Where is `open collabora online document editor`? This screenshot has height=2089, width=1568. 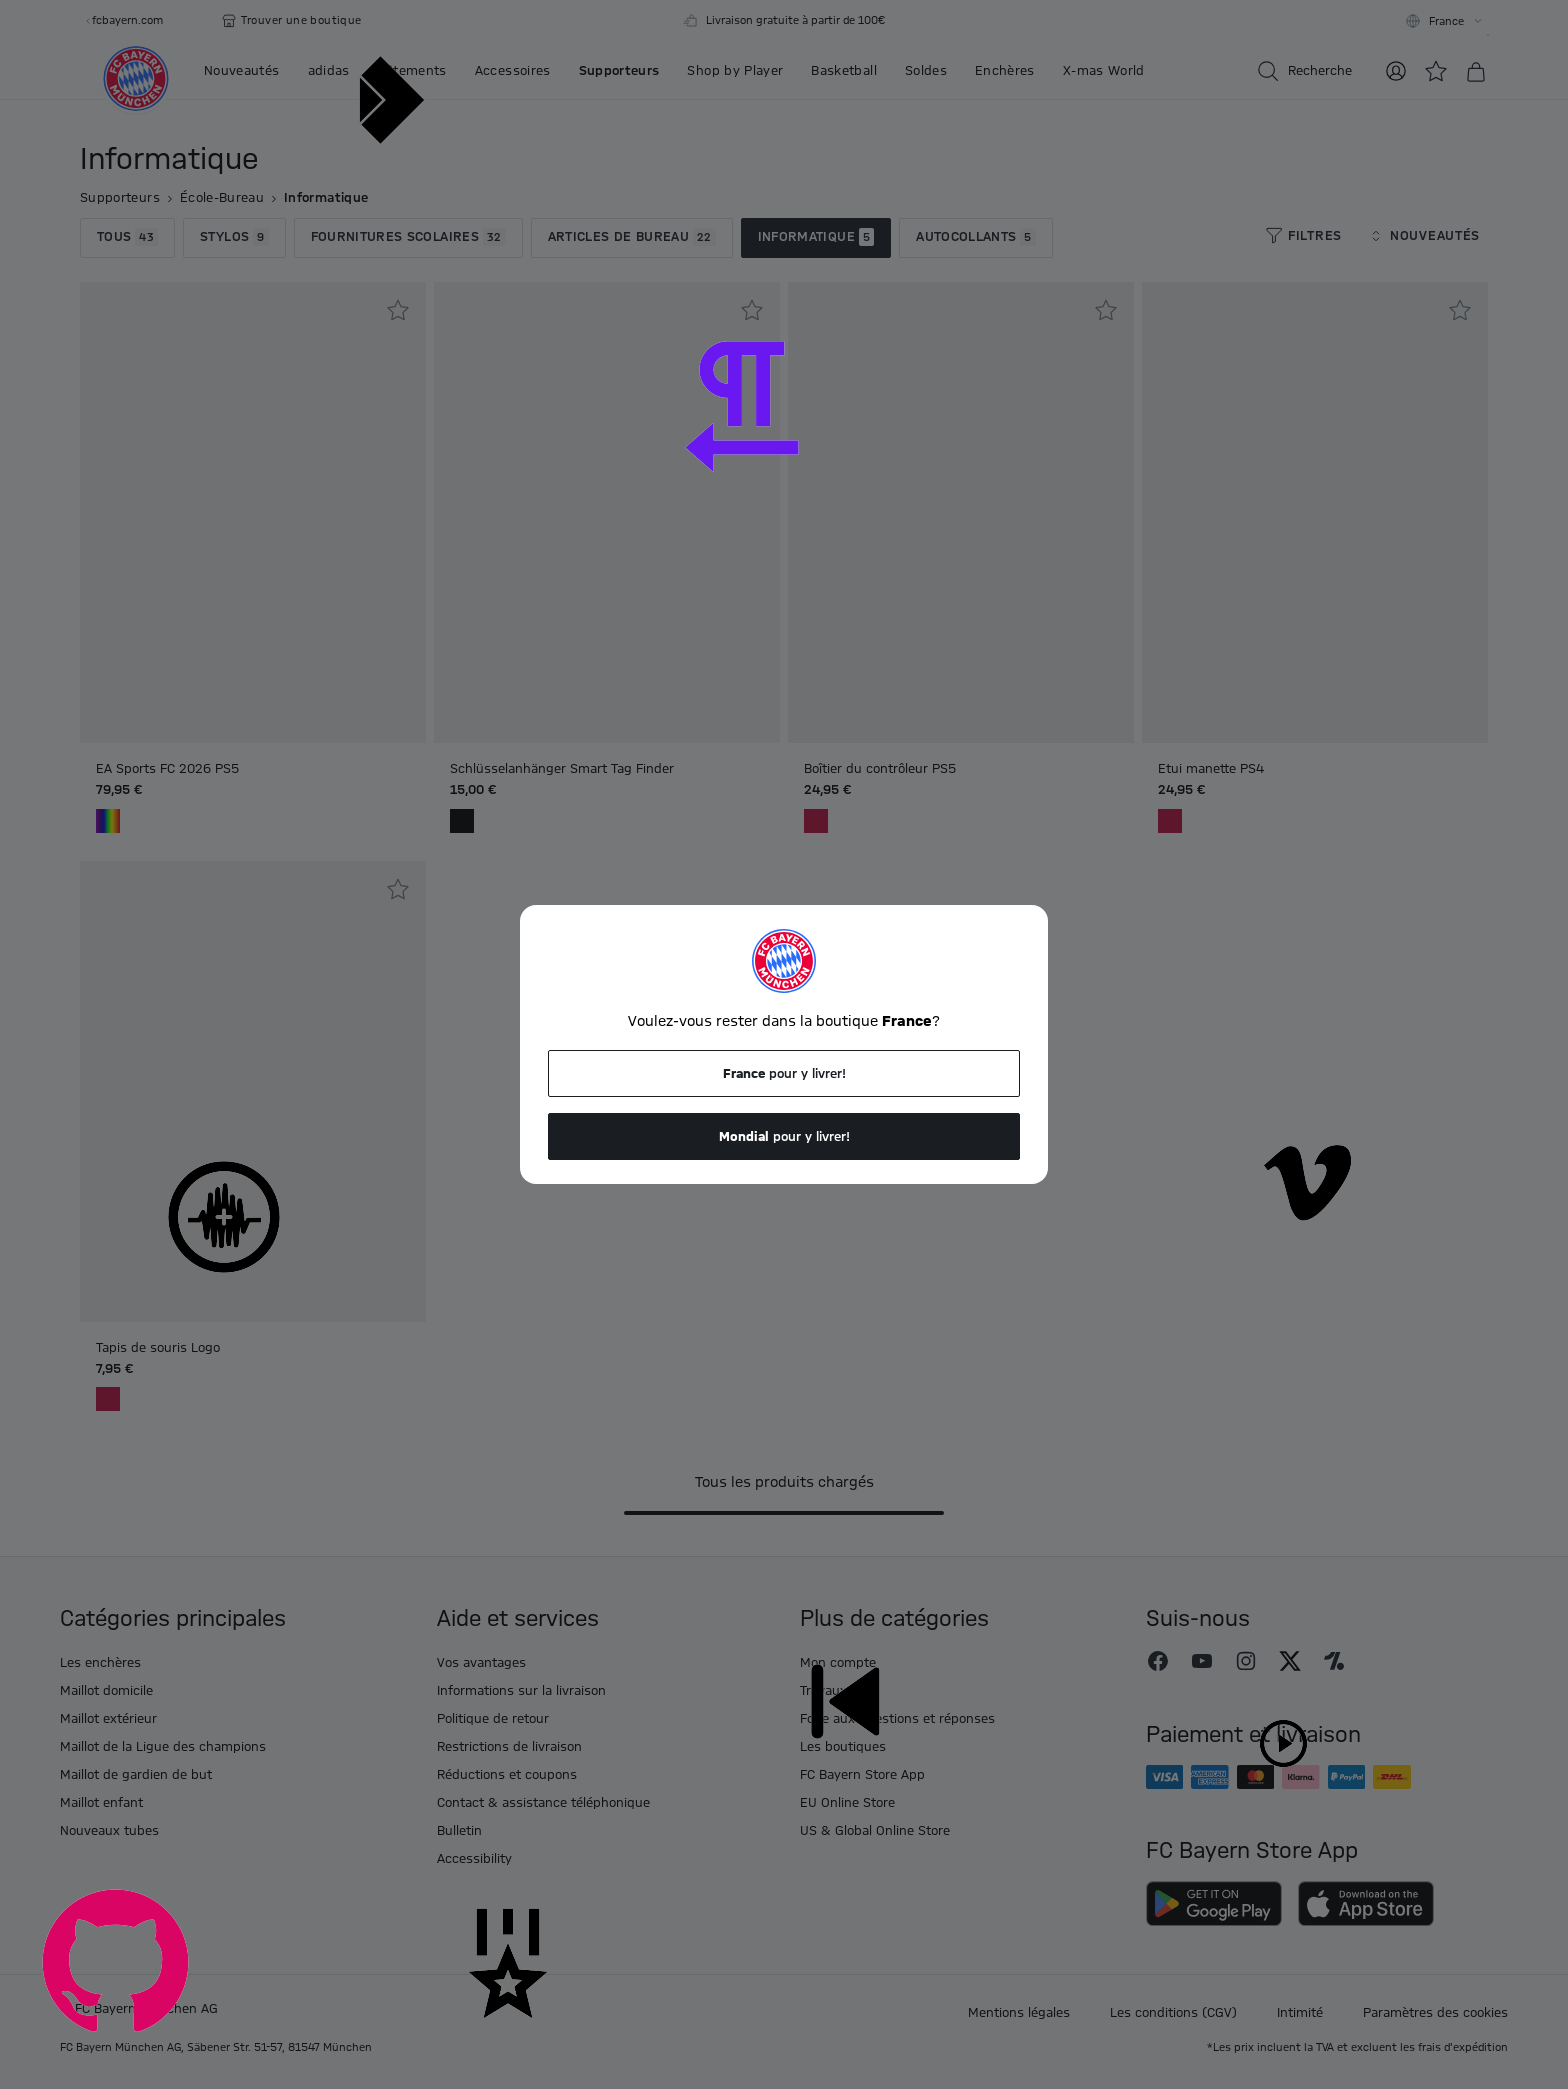 open collabora online document editor is located at coordinates (392, 100).